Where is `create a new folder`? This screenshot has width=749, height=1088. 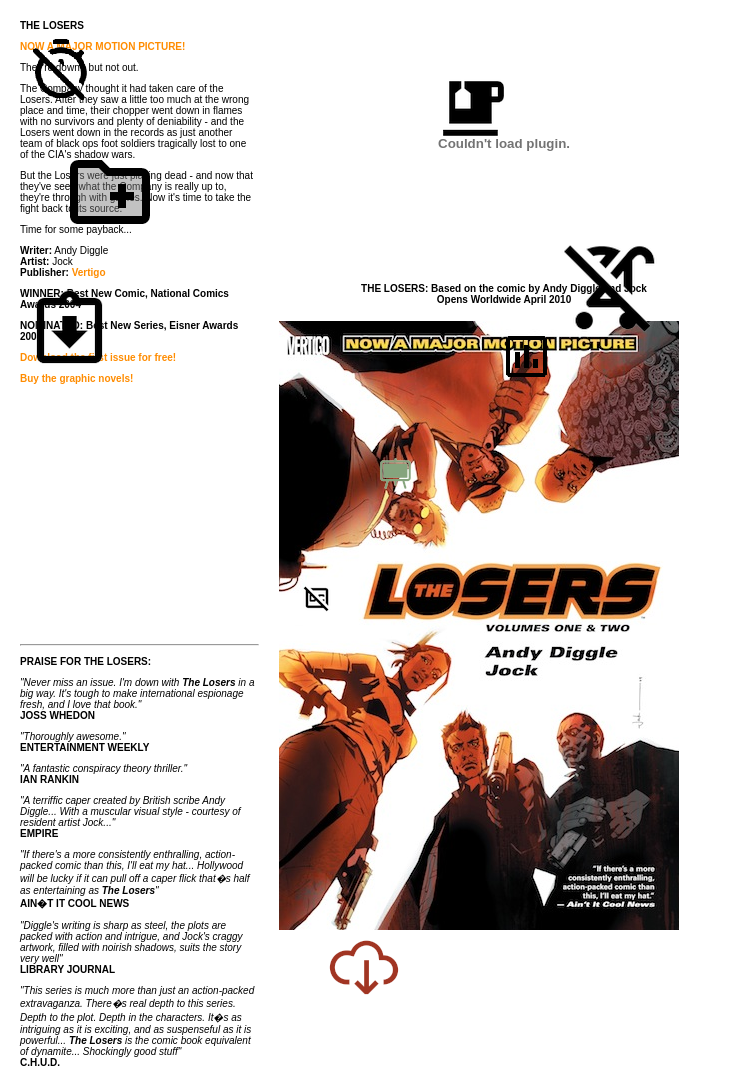
create a new folder is located at coordinates (110, 192).